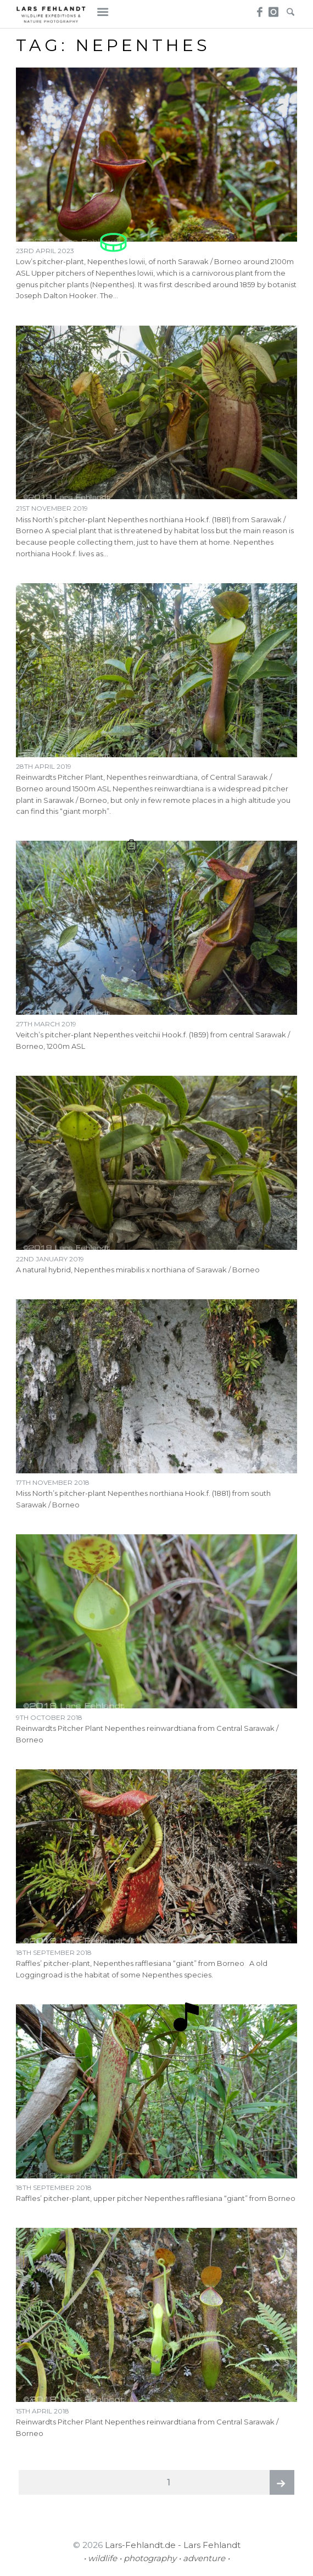  Describe the element at coordinates (186, 2016) in the screenshot. I see `open music player or audio library` at that location.